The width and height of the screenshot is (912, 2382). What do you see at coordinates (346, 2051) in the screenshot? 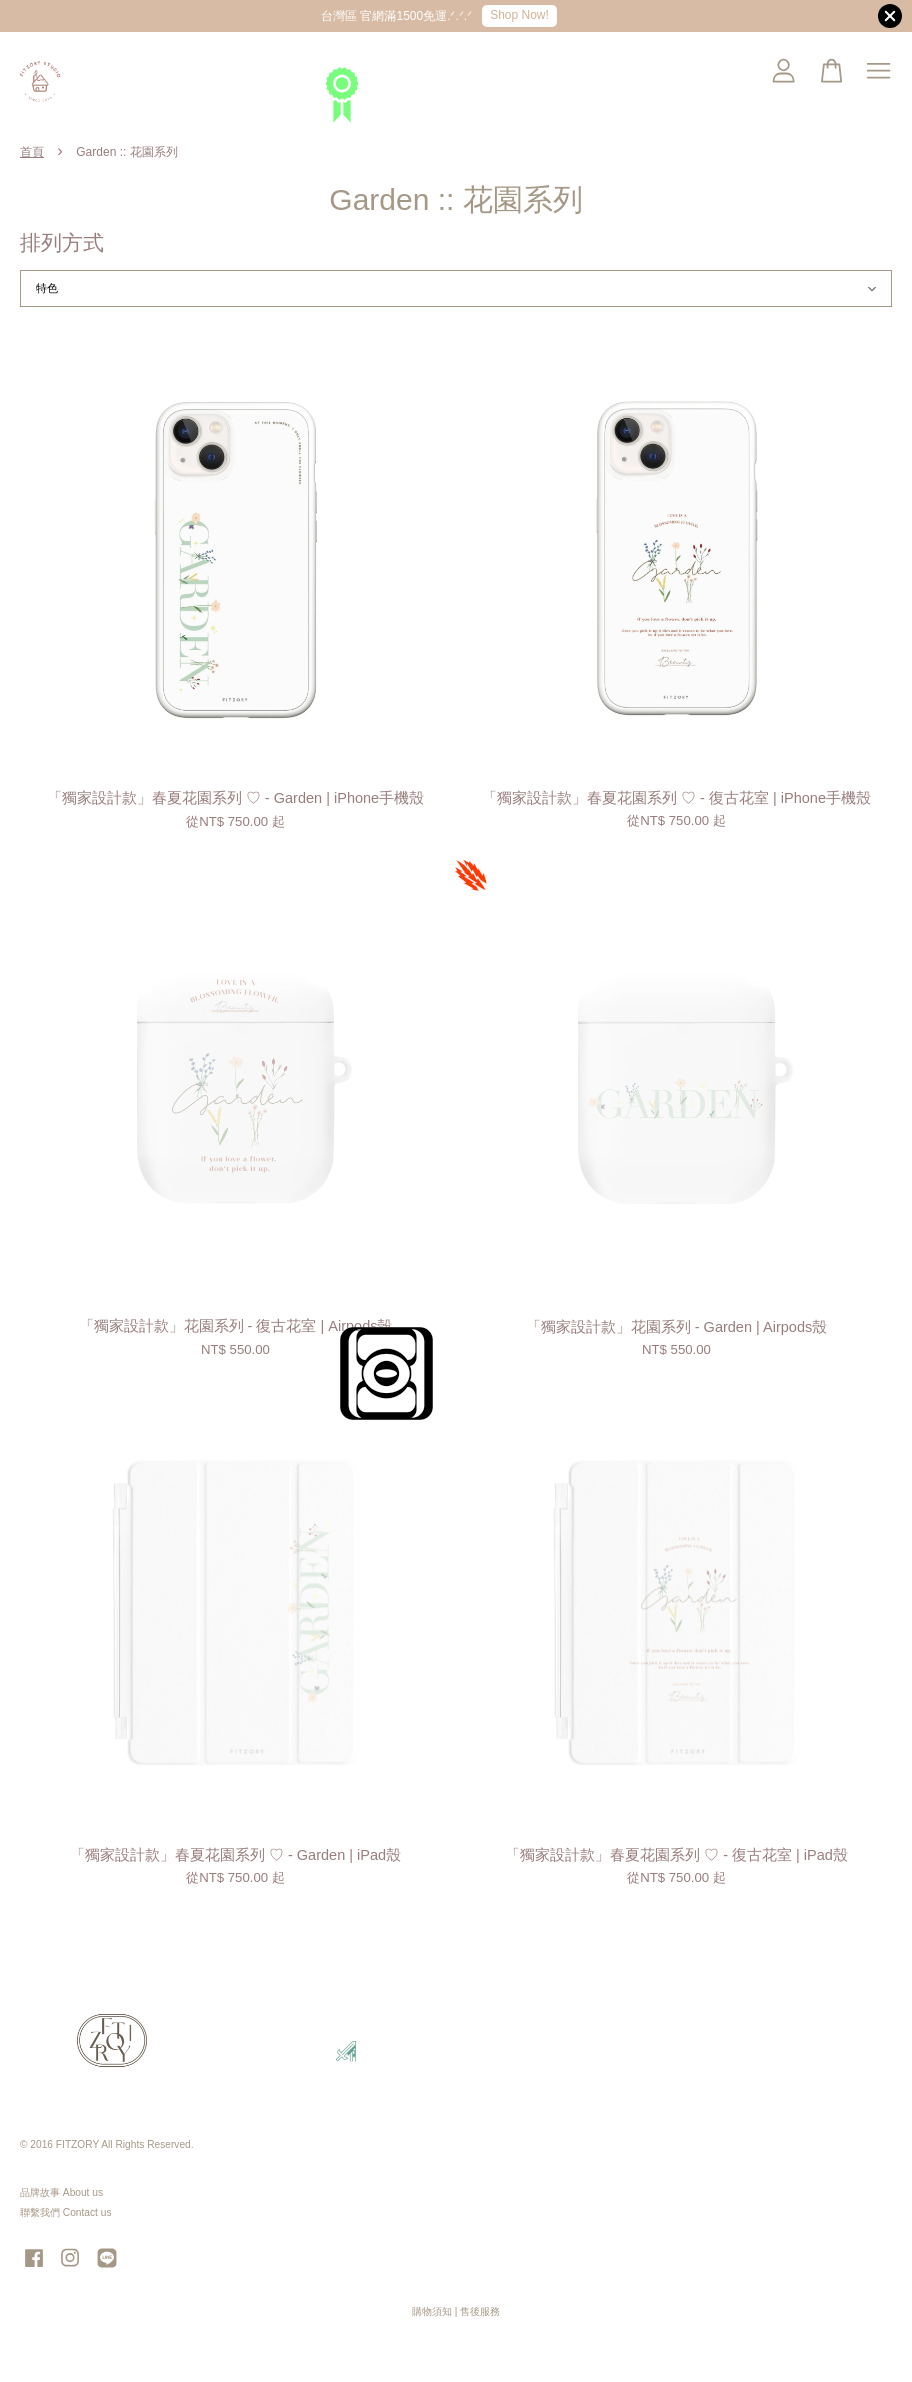
I see `indicates a critical hit or bleeding damage effect` at bounding box center [346, 2051].